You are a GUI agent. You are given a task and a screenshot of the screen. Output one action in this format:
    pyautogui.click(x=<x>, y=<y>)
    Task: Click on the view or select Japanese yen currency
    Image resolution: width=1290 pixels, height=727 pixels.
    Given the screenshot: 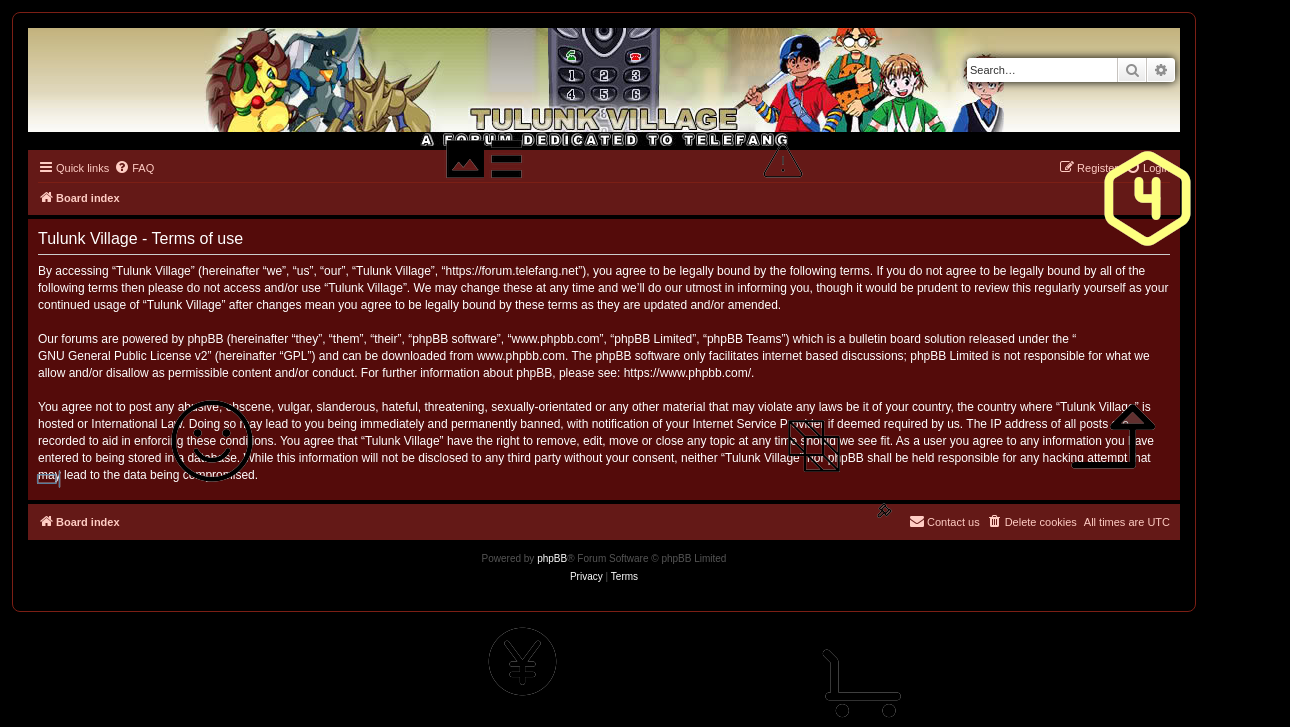 What is the action you would take?
    pyautogui.click(x=522, y=661)
    